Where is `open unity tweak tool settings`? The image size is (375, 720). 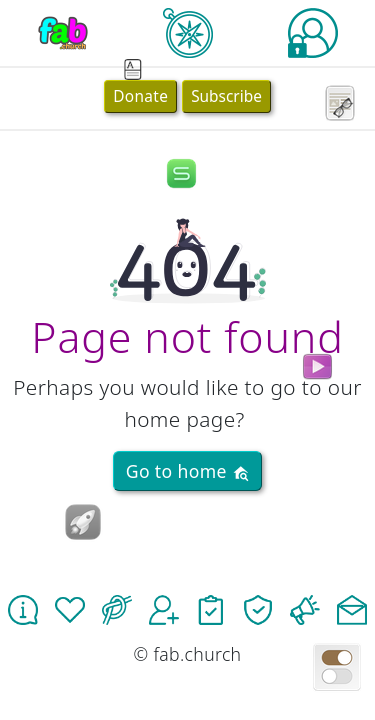 open unity tweak tool settings is located at coordinates (337, 667).